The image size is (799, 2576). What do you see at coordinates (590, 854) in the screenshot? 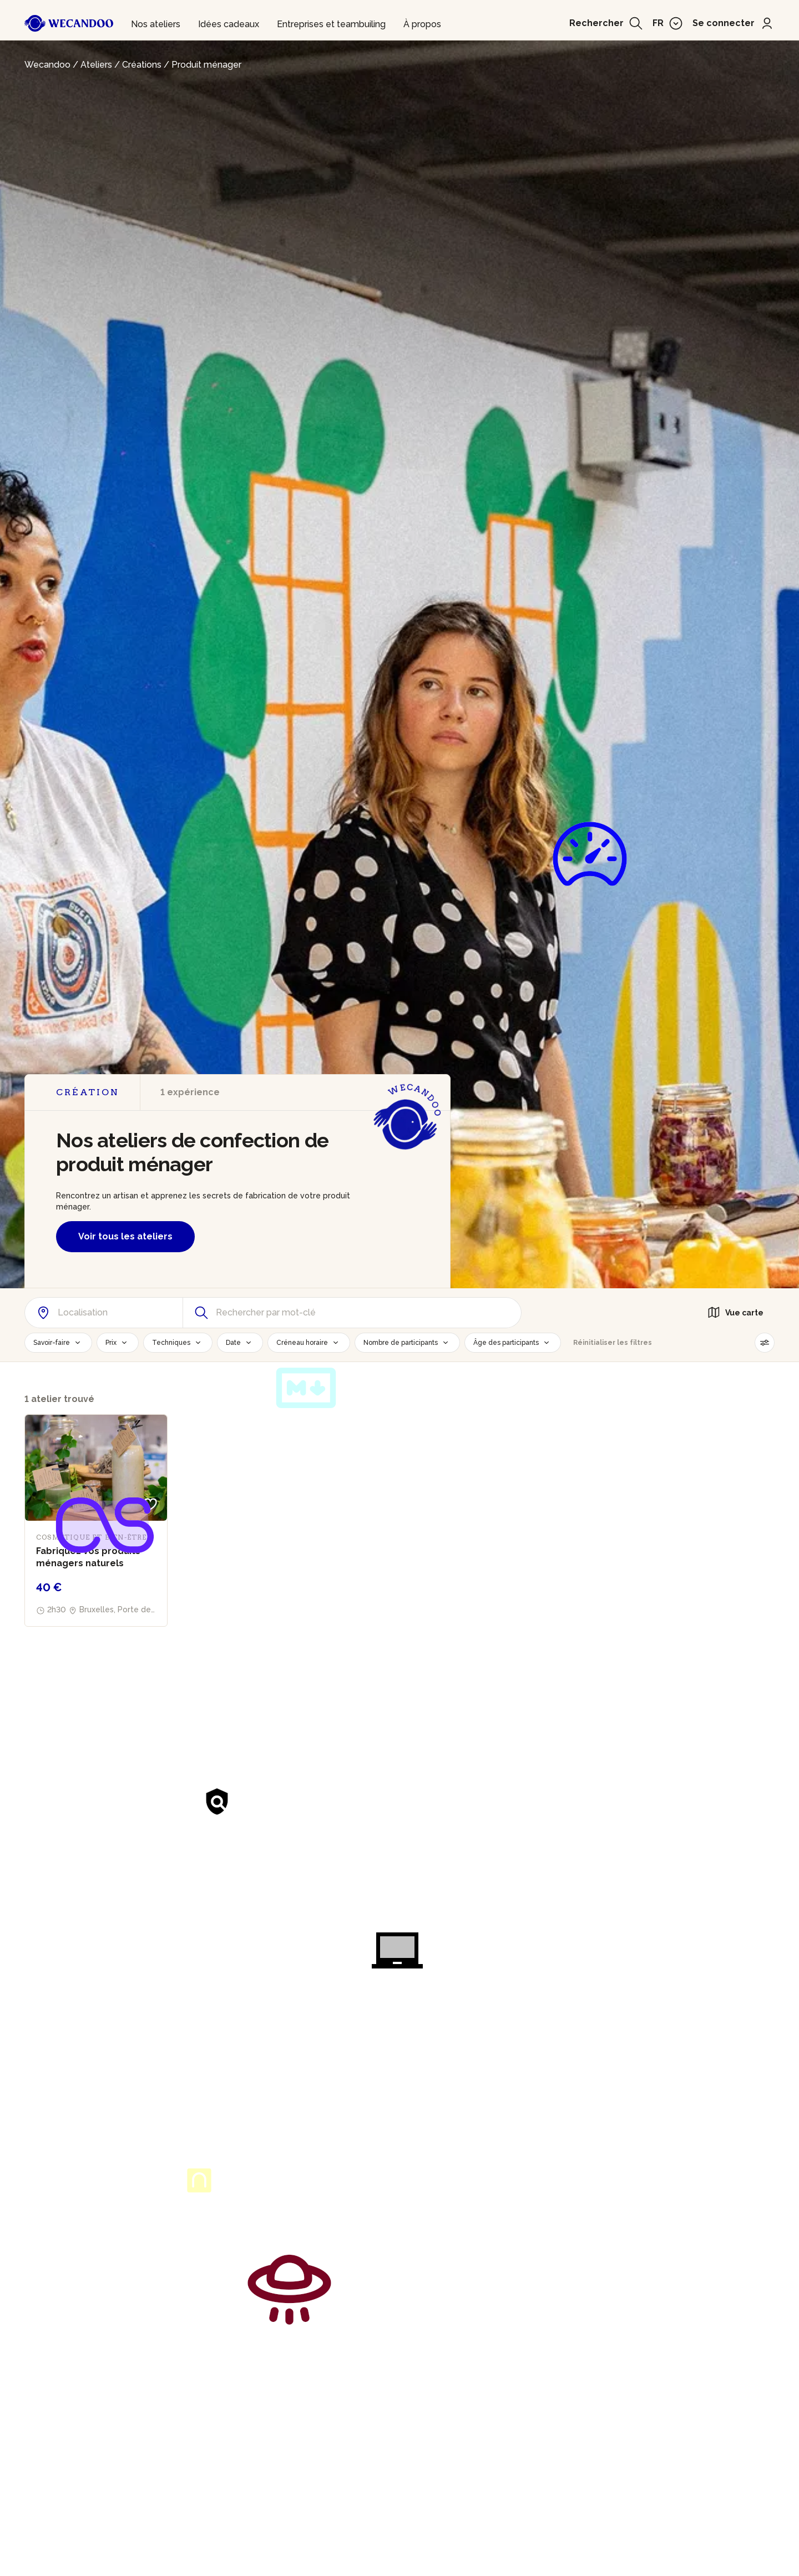
I see `view performance or speed metrics` at bounding box center [590, 854].